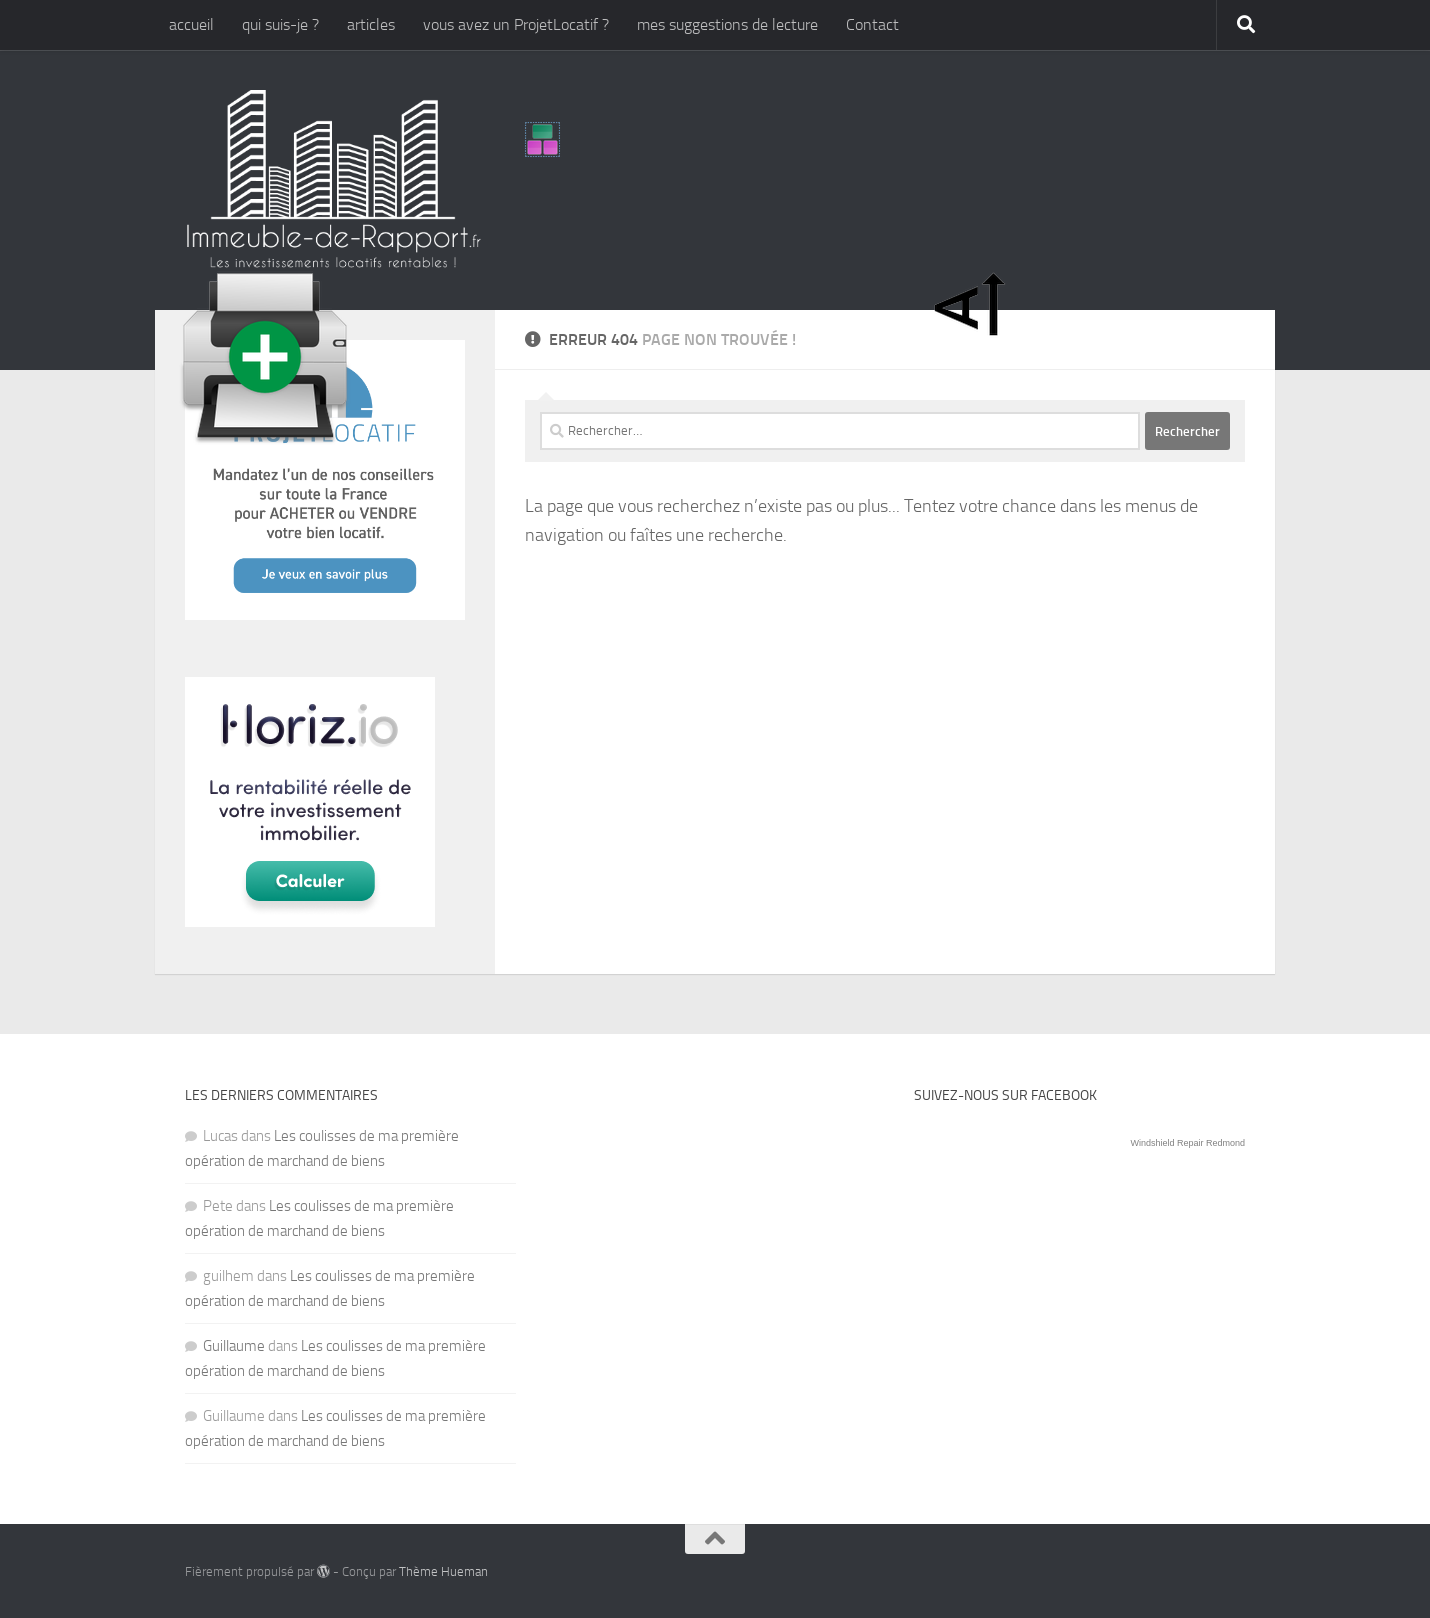 The width and height of the screenshot is (1430, 1618). Describe the element at coordinates (542, 139) in the screenshot. I see `select all items in the current view` at that location.